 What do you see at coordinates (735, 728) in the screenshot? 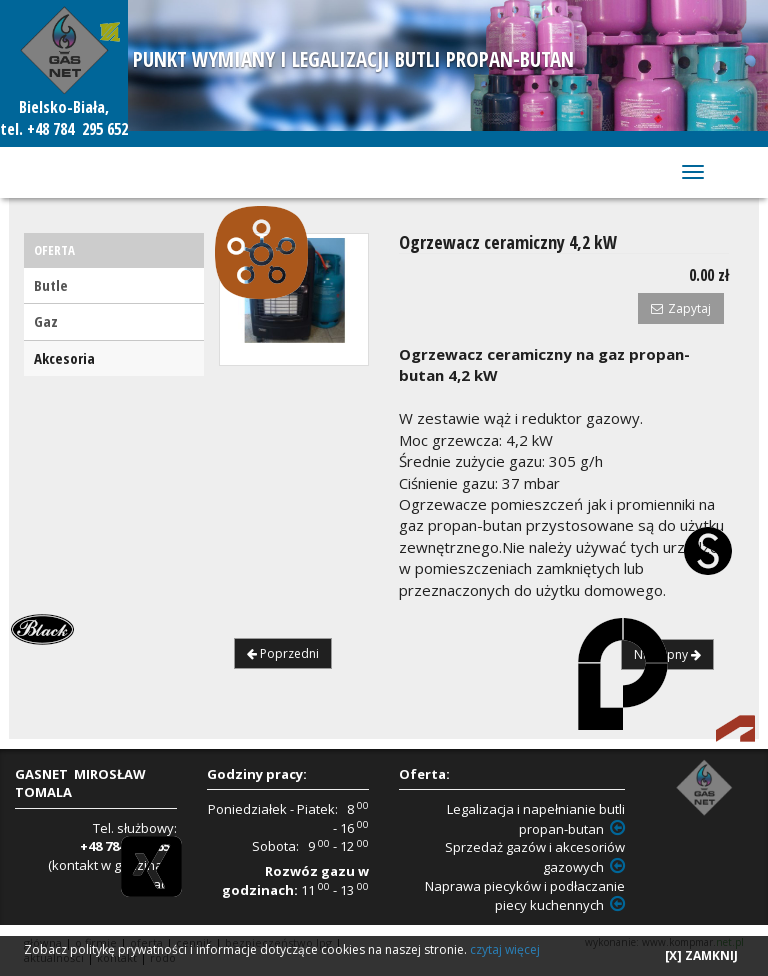
I see `autodesk logo` at bounding box center [735, 728].